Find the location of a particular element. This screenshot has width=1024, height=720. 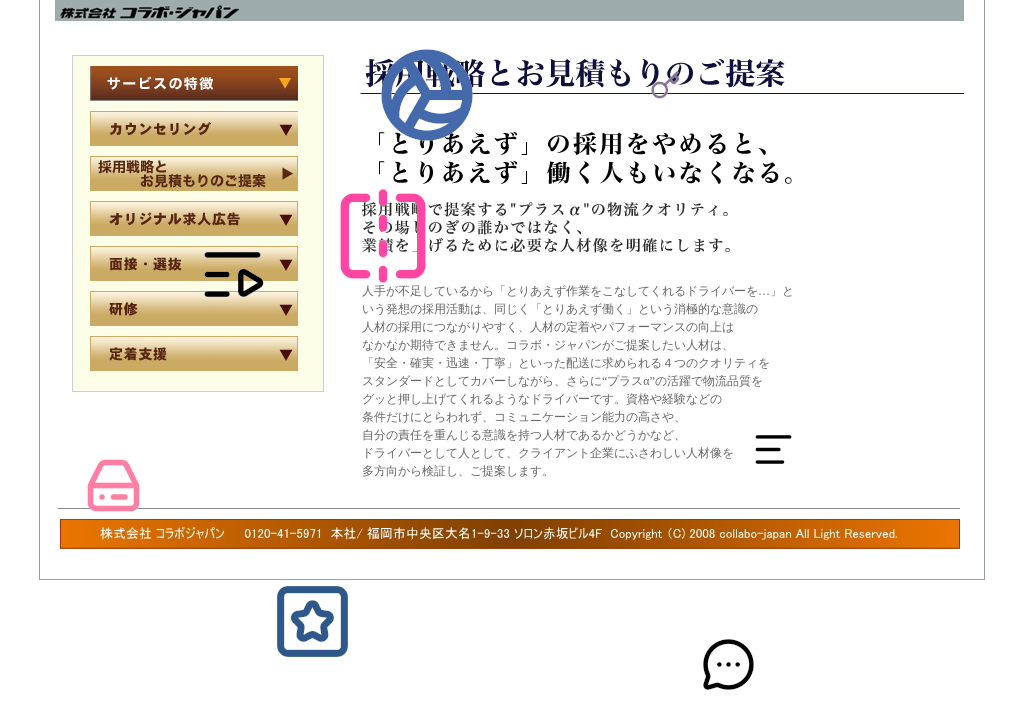

align text to the start of the line is located at coordinates (773, 449).